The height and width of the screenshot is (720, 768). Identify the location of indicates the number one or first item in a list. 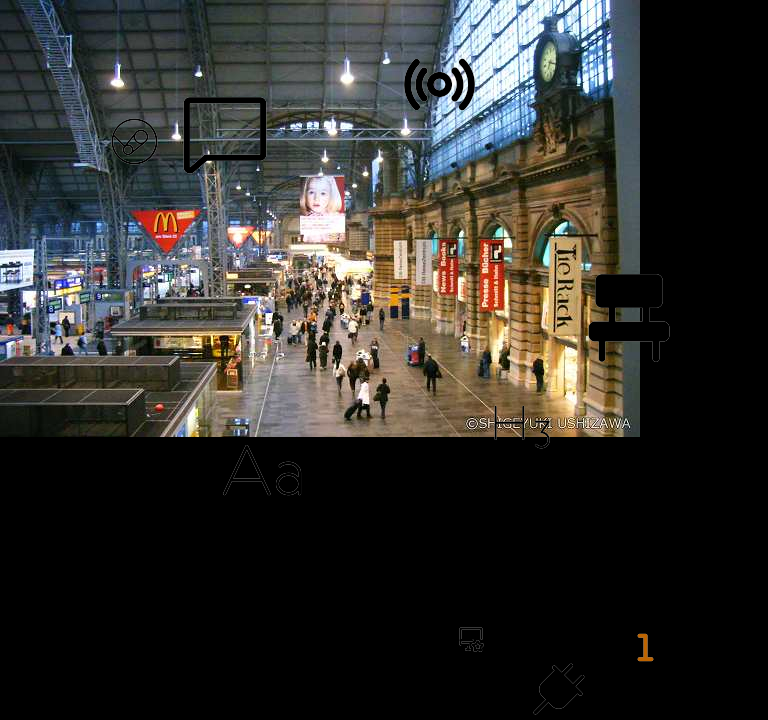
(645, 647).